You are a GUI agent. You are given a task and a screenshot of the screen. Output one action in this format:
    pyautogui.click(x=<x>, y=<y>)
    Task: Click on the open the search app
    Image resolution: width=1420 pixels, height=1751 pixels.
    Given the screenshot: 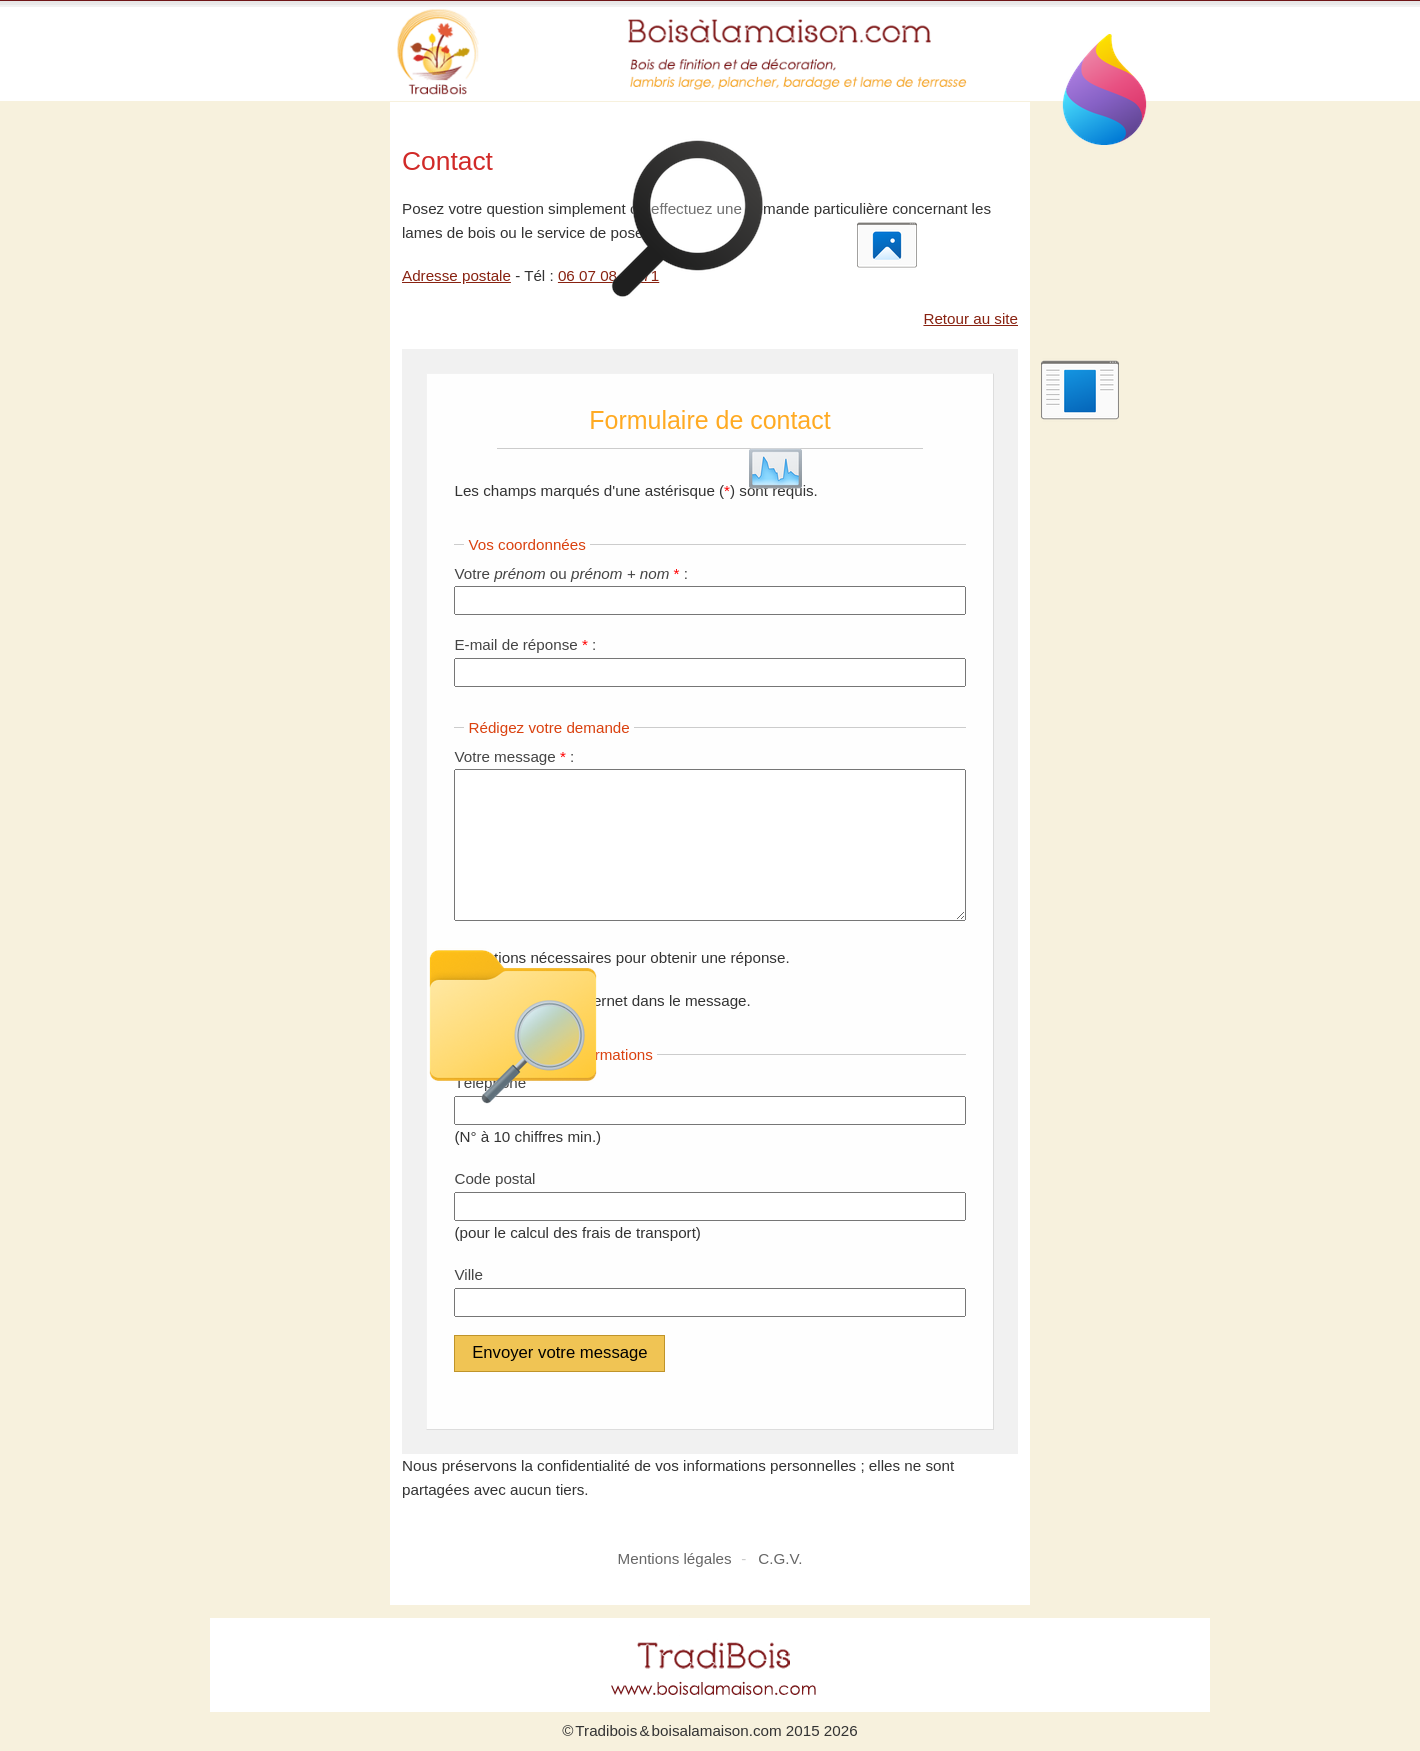 What is the action you would take?
    pyautogui.click(x=687, y=216)
    